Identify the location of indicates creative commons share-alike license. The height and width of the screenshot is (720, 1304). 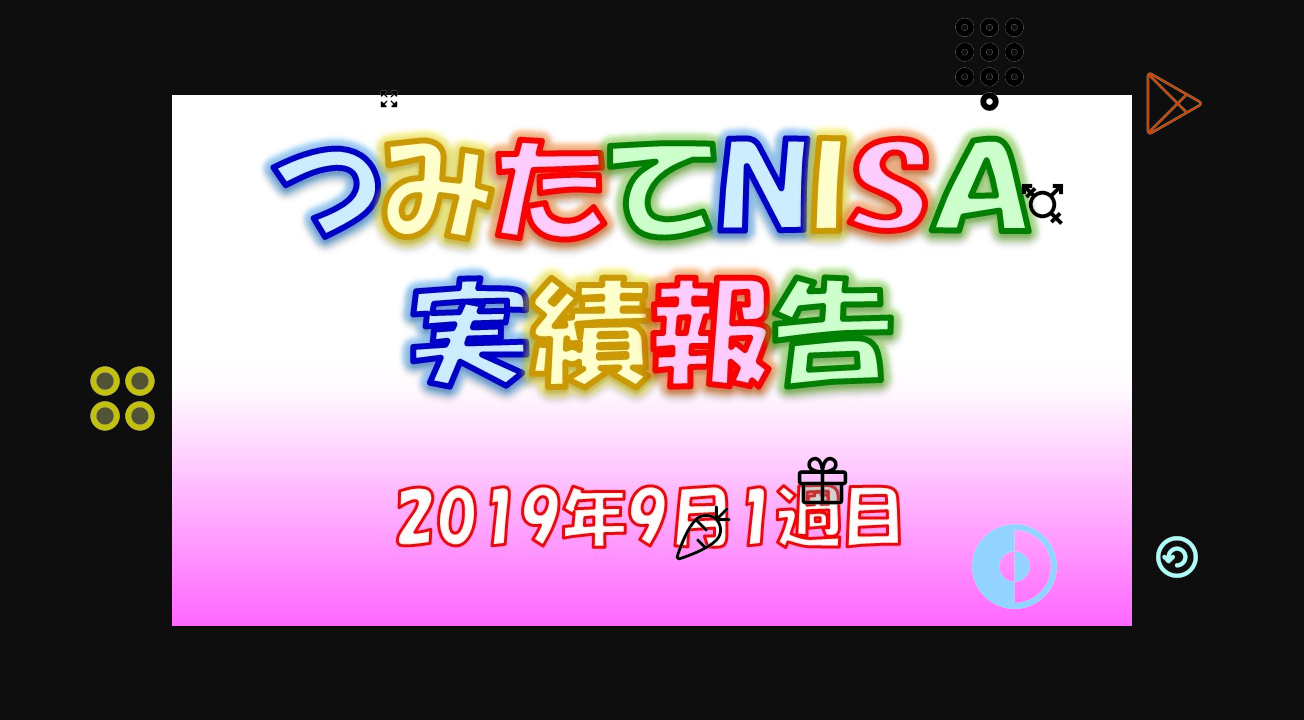
(1177, 557).